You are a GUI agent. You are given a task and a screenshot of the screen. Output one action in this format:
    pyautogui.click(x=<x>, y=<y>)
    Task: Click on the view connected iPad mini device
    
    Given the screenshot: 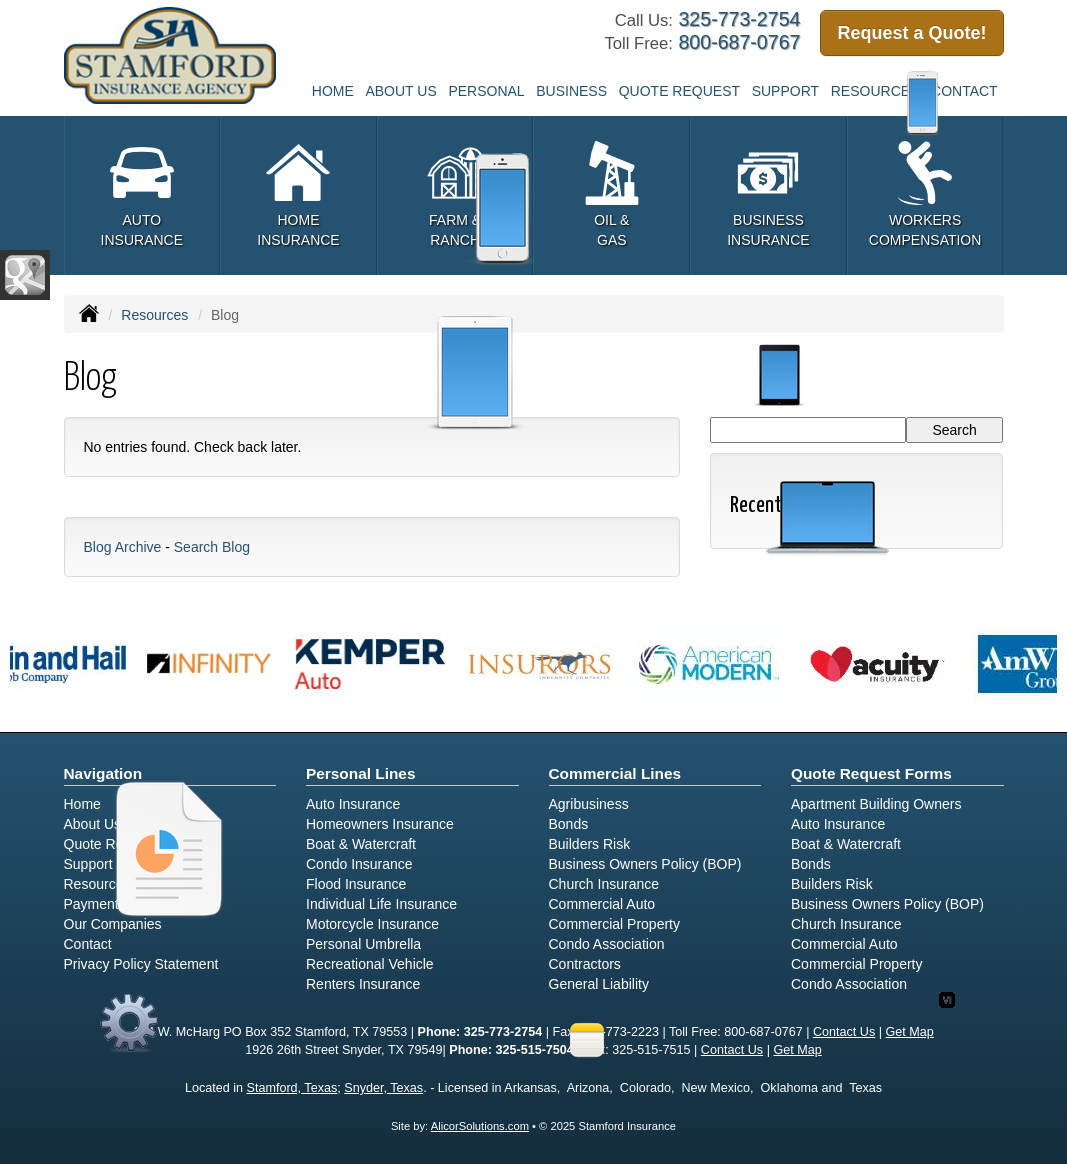 What is the action you would take?
    pyautogui.click(x=779, y=369)
    